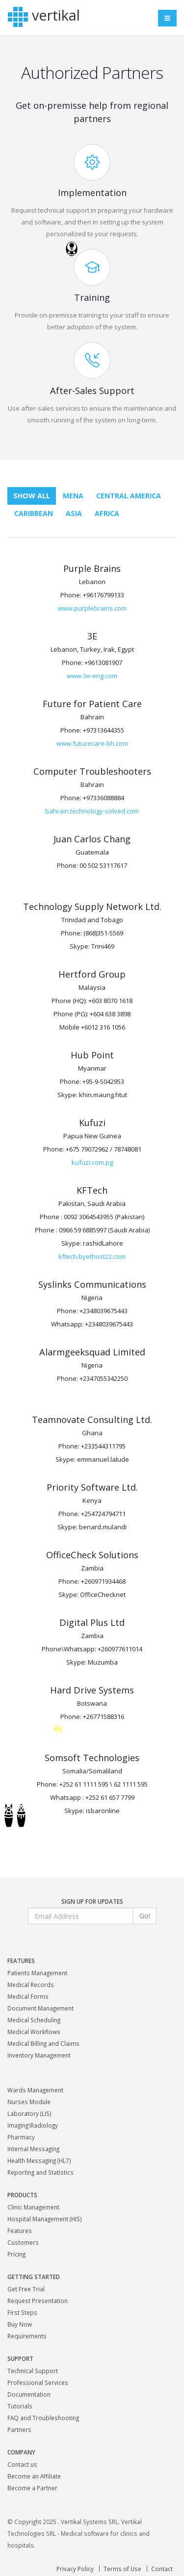 The width and height of the screenshot is (184, 2576). I want to click on submit a new idea or suggestion, so click(72, 249).